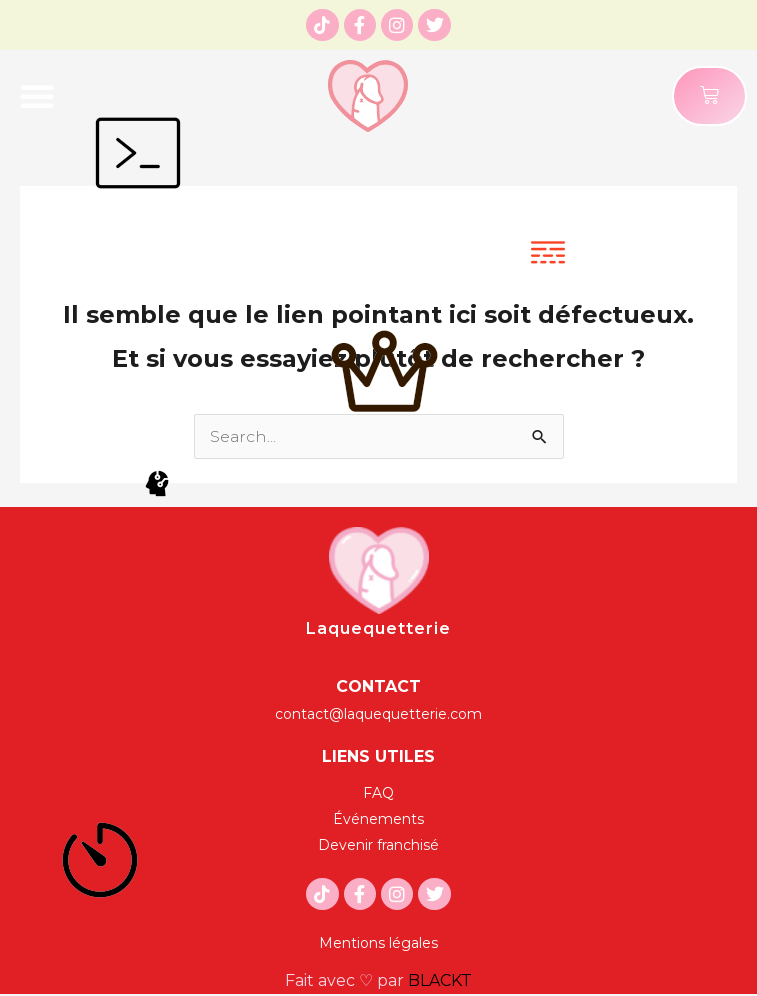 The image size is (757, 996). Describe the element at coordinates (548, 253) in the screenshot. I see `apply a gradient effect to selected element` at that location.